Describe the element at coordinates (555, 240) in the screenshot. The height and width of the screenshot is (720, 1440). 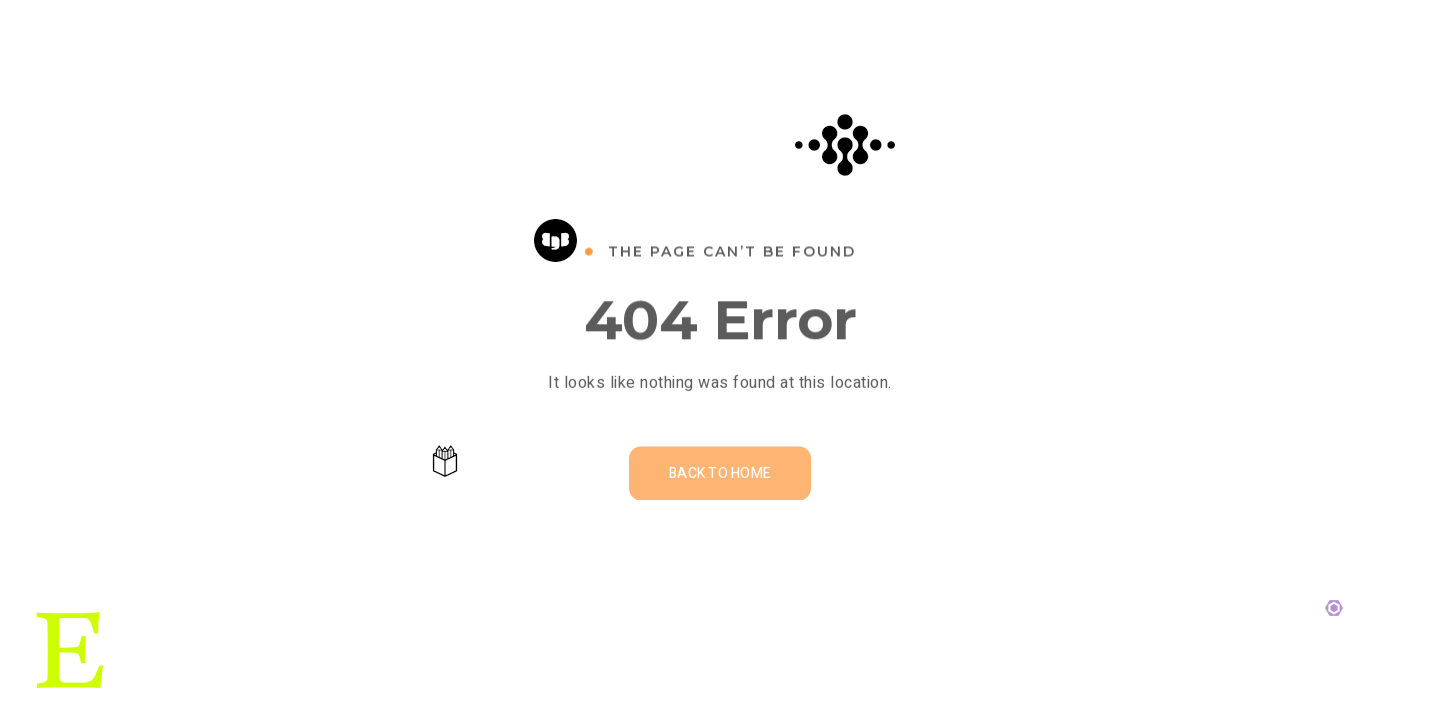
I see `EnterpriseDB company logo` at that location.